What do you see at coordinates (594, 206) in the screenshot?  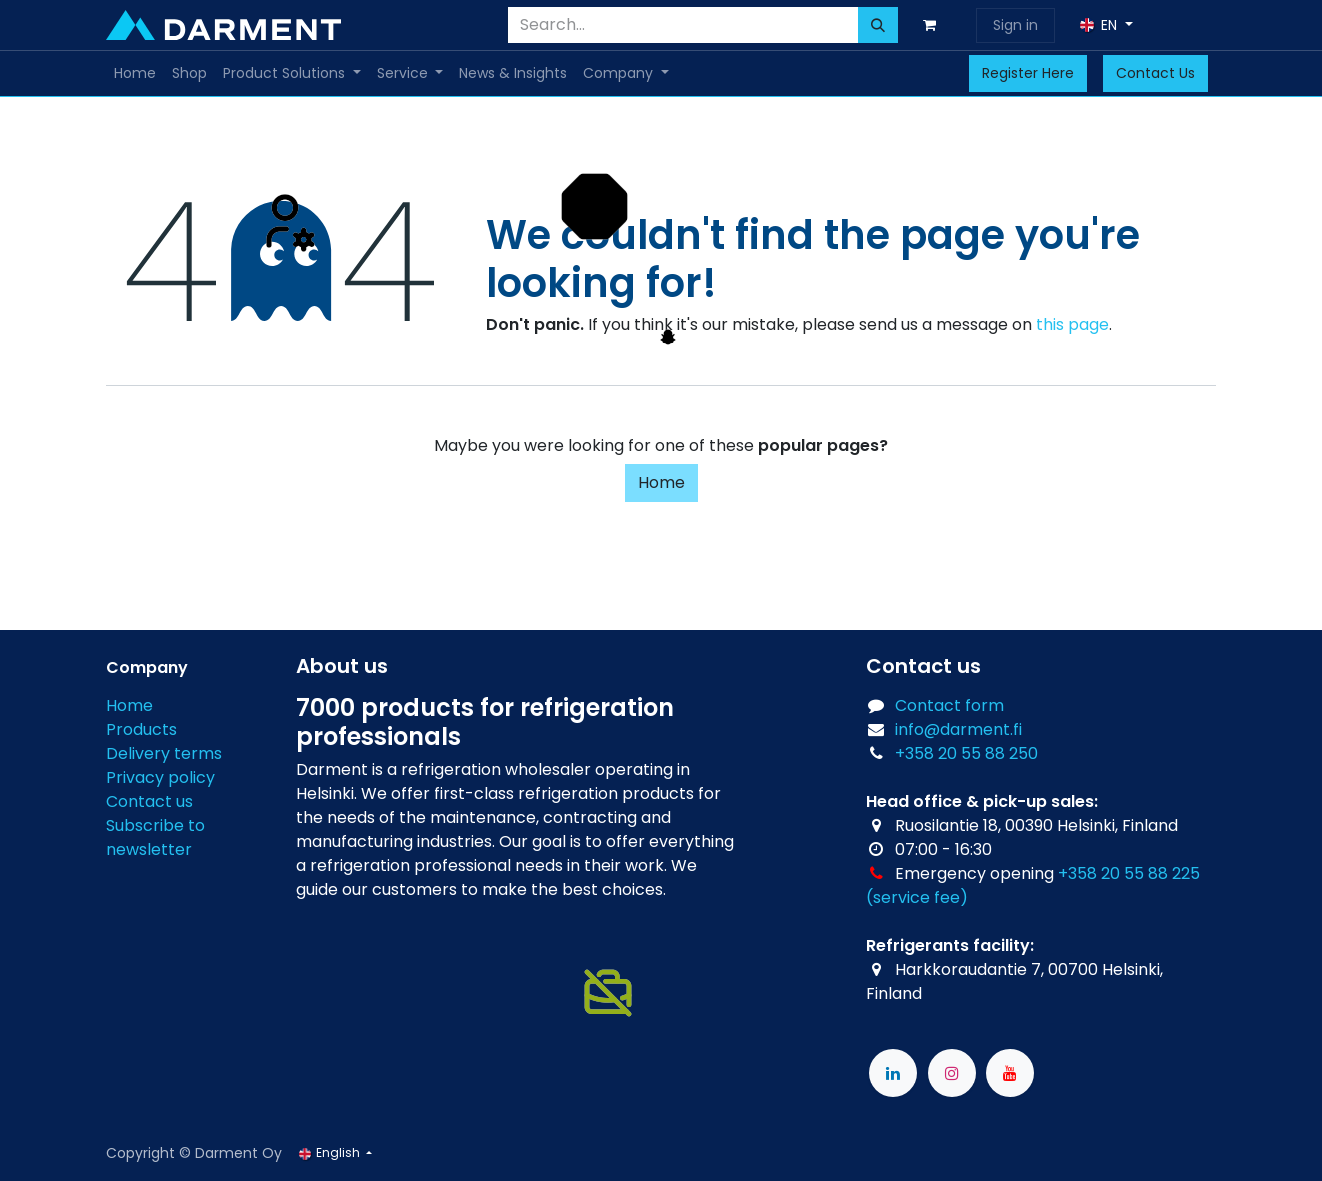 I see `indicates a stop or blocking action` at bounding box center [594, 206].